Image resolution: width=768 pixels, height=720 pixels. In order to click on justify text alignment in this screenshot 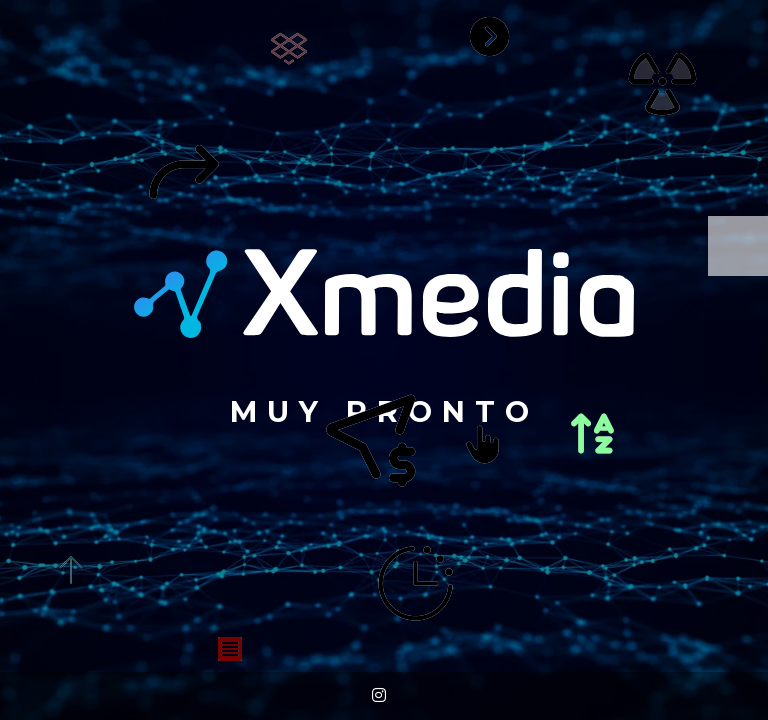, I will do `click(230, 649)`.